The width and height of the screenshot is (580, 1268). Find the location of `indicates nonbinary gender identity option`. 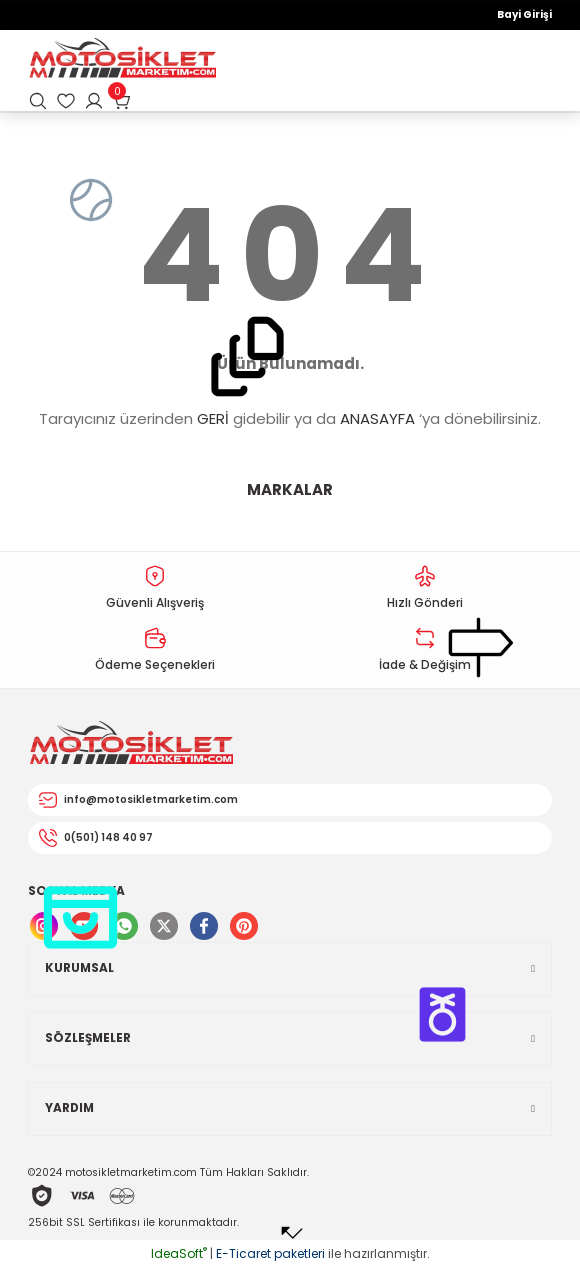

indicates nonbinary gender identity option is located at coordinates (442, 1014).